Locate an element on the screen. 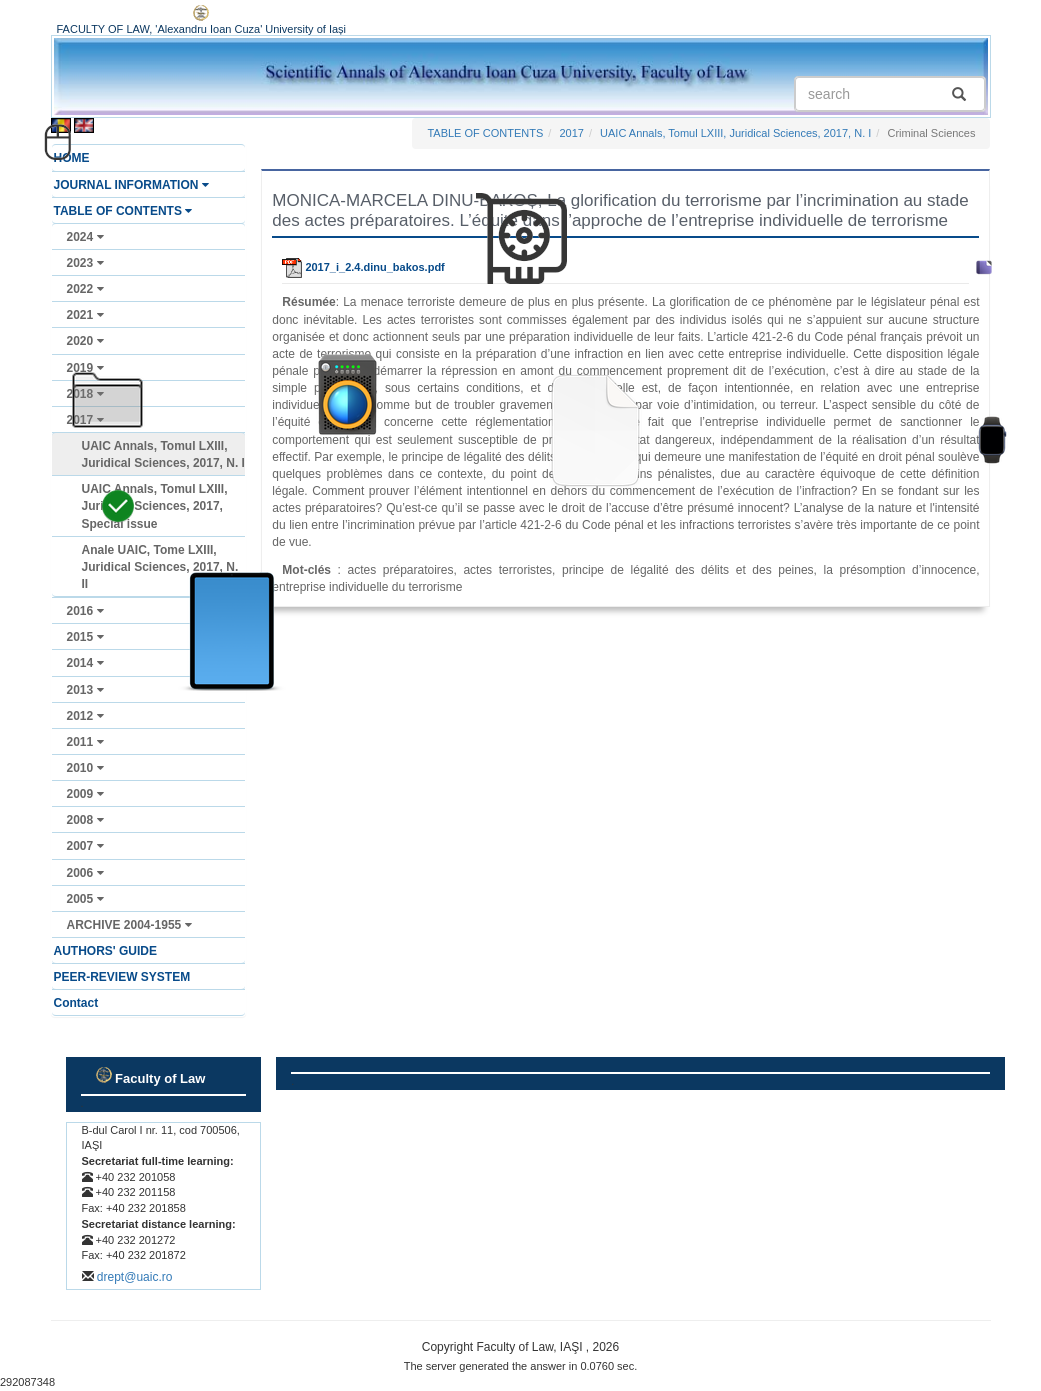  selected folder in mail sidebar is located at coordinates (107, 399).